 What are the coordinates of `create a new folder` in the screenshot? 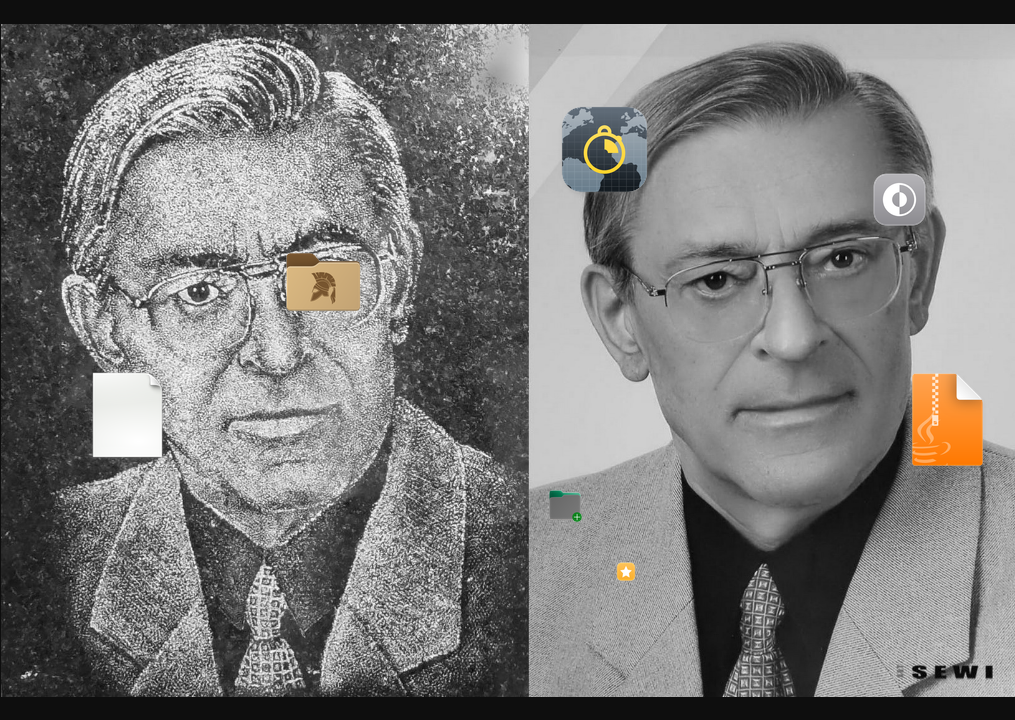 It's located at (565, 505).